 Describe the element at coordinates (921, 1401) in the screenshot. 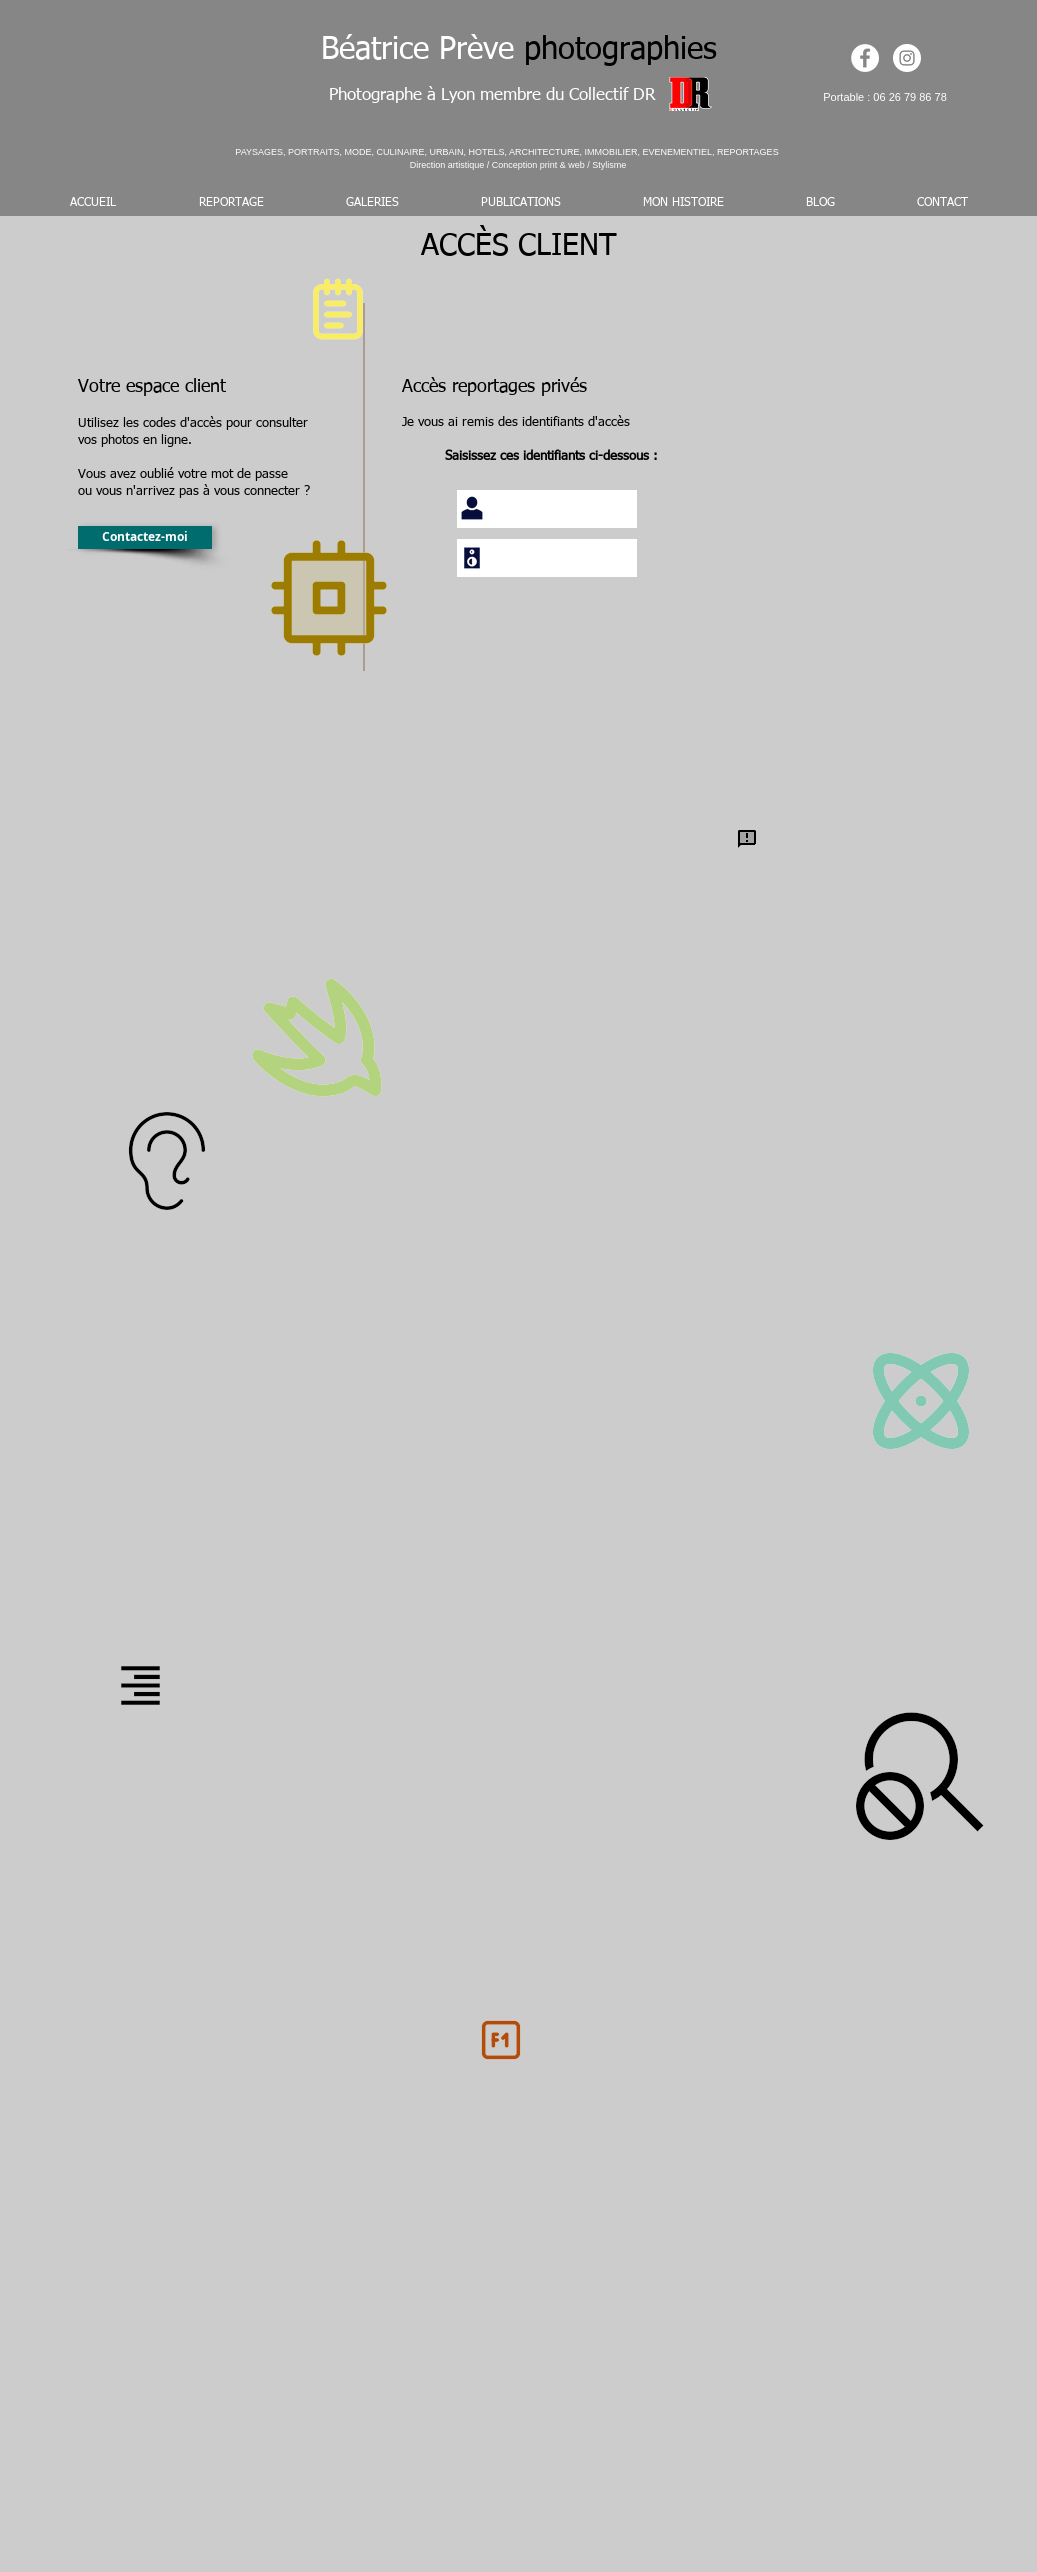

I see `access science or chemistry tools` at that location.